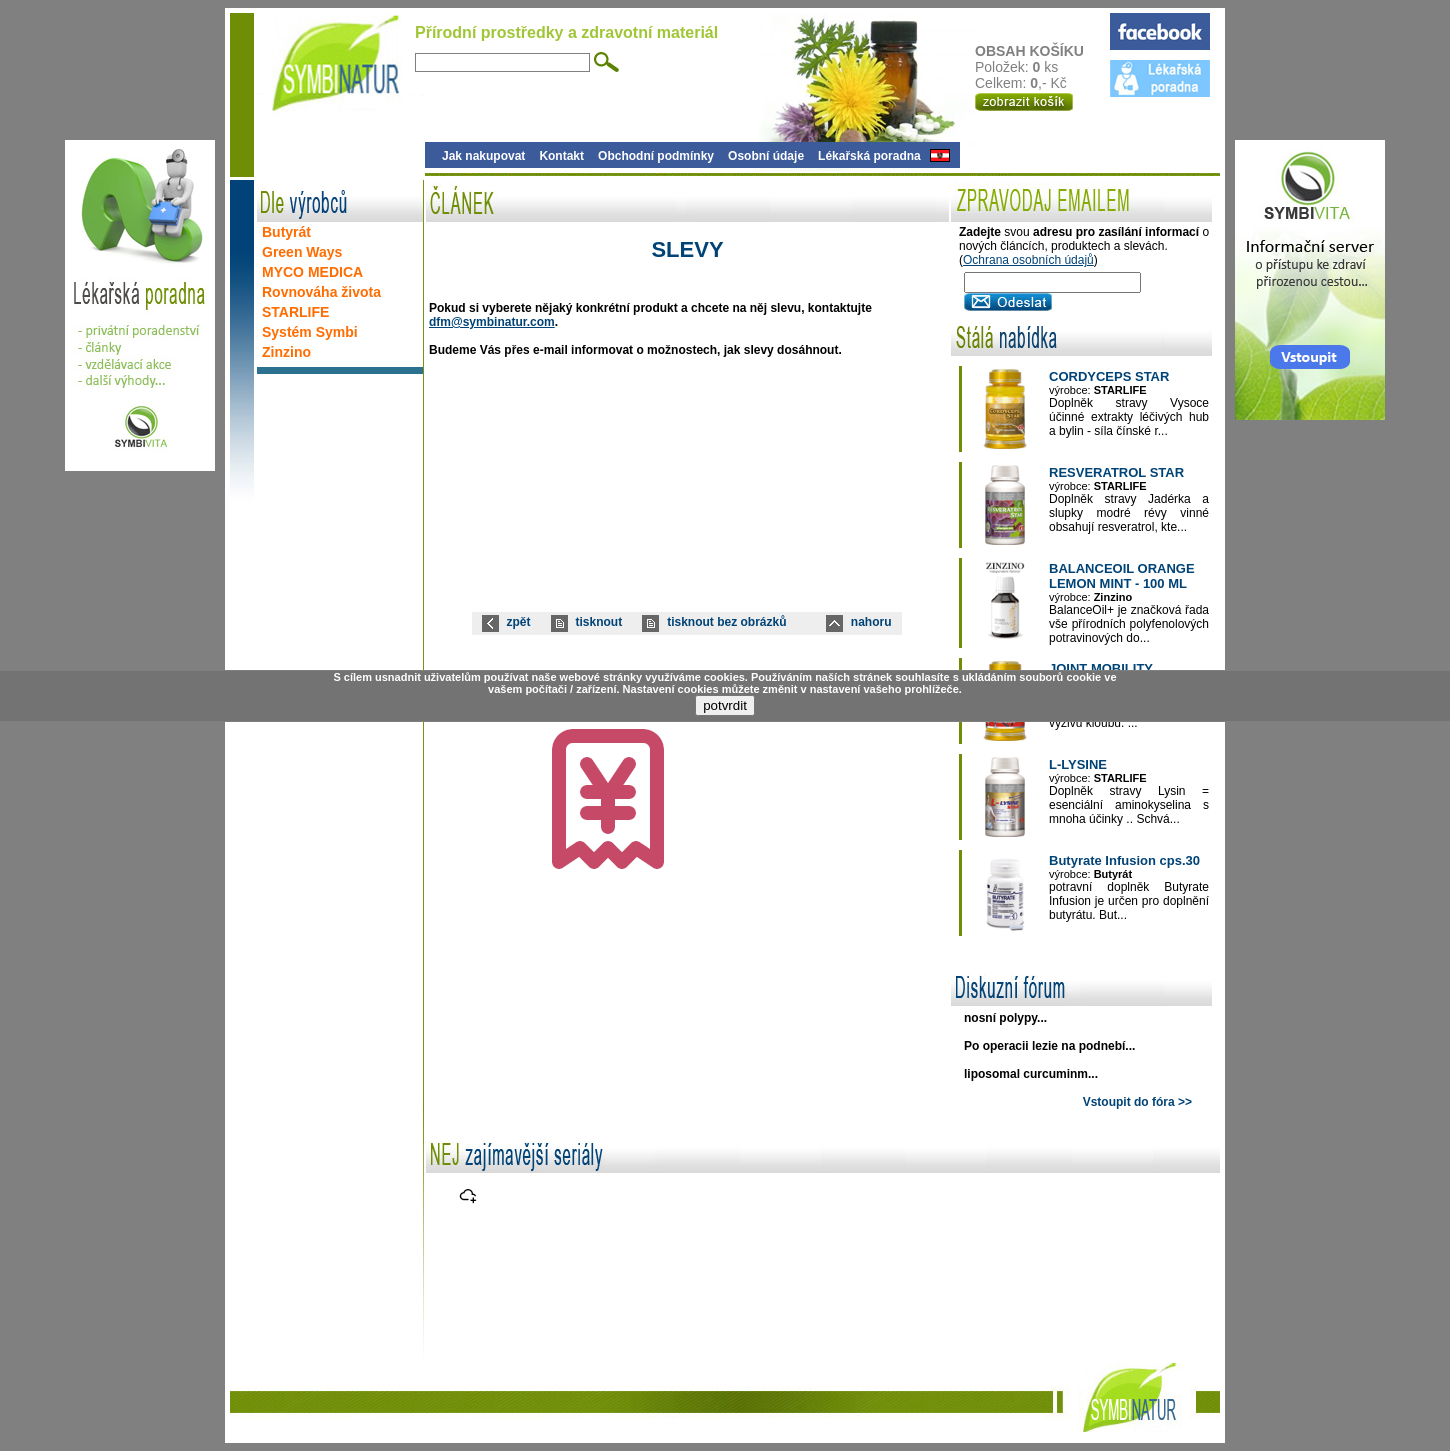 Image resolution: width=1450 pixels, height=1451 pixels. Describe the element at coordinates (468, 1195) in the screenshot. I see `upload a new file to cloud storage` at that location.